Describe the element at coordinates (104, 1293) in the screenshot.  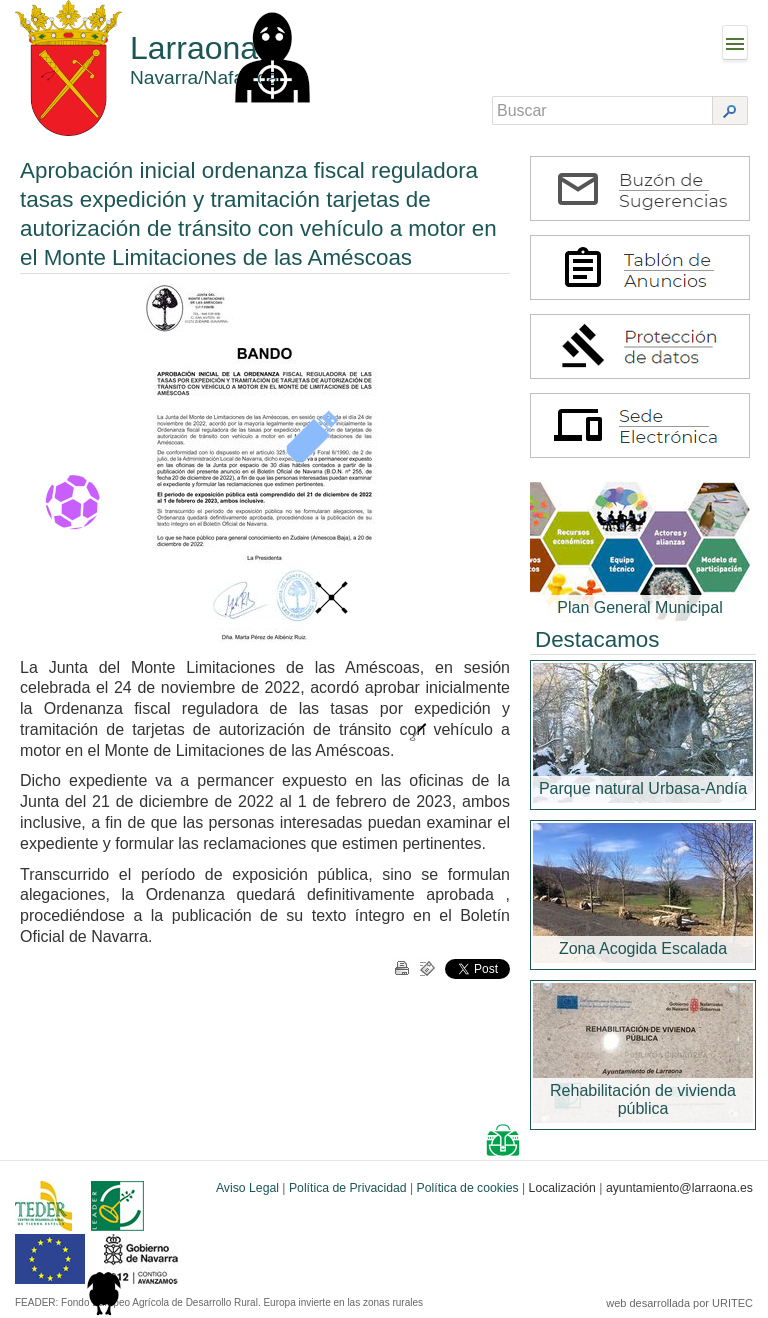
I see `select roast chicken as a food item` at that location.